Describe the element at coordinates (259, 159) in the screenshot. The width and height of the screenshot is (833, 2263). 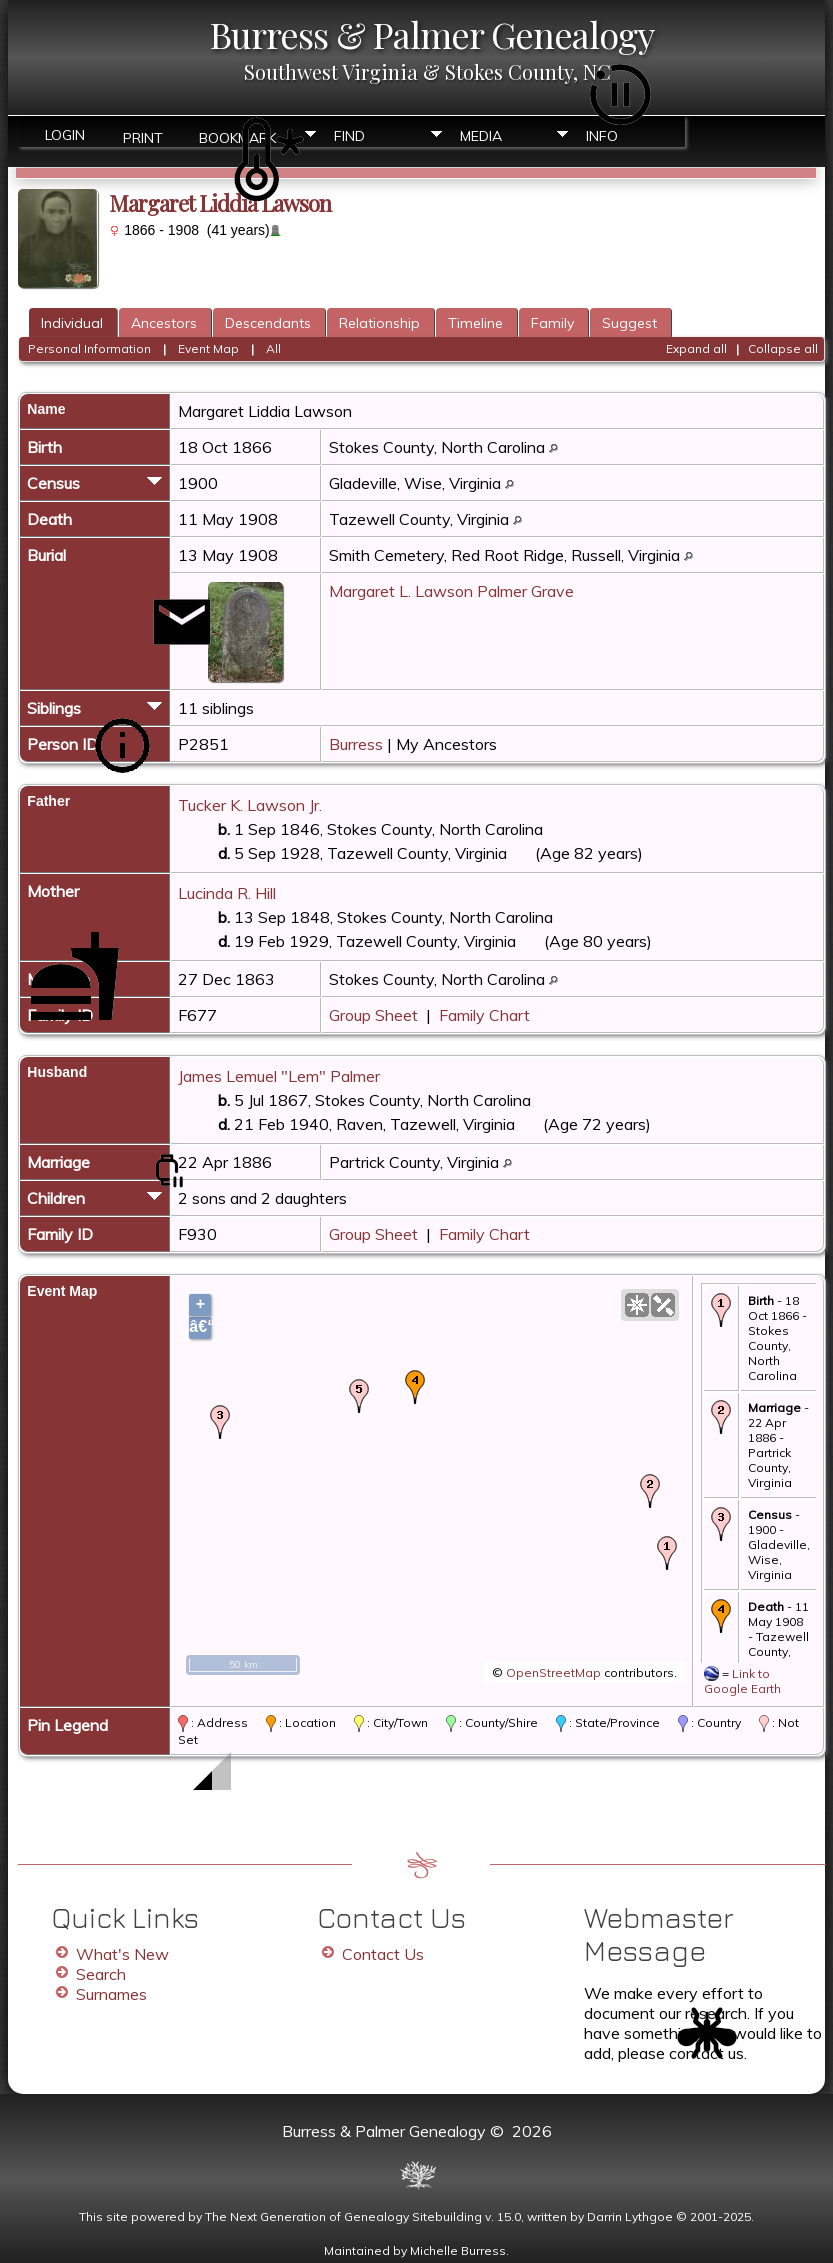
I see `indicates low temperature or cold conditions` at that location.